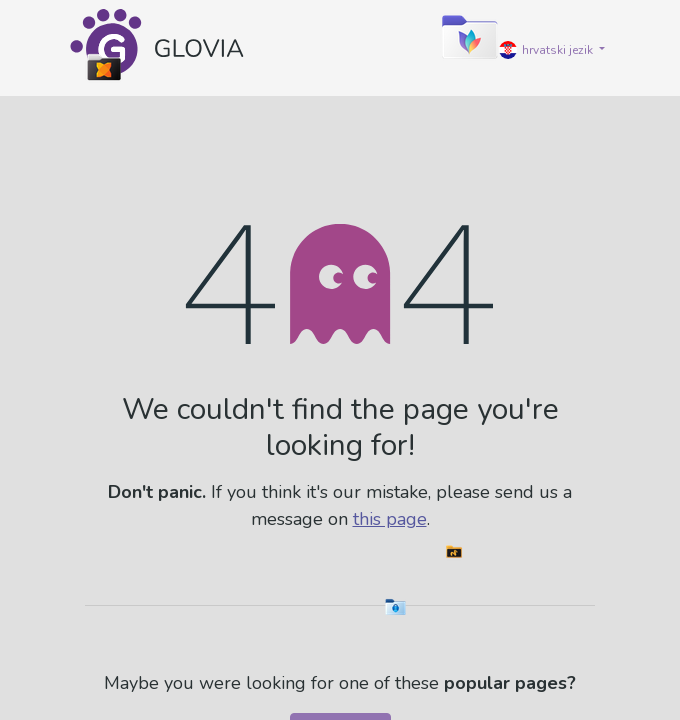 The height and width of the screenshot is (720, 680). What do you see at coordinates (469, 38) in the screenshot?
I see `open mindnode documents folder` at bounding box center [469, 38].